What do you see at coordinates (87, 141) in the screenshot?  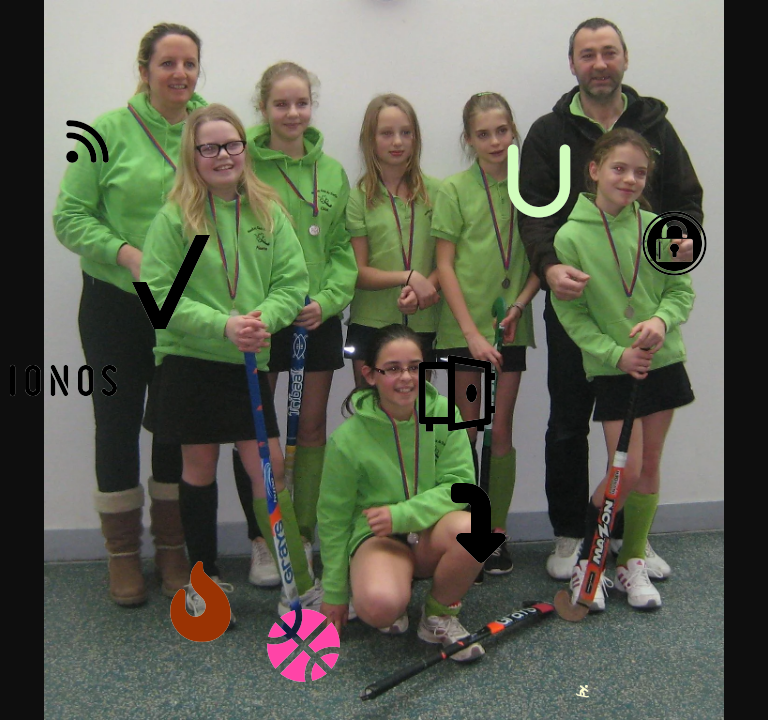 I see `subscribe to RSS feed` at bounding box center [87, 141].